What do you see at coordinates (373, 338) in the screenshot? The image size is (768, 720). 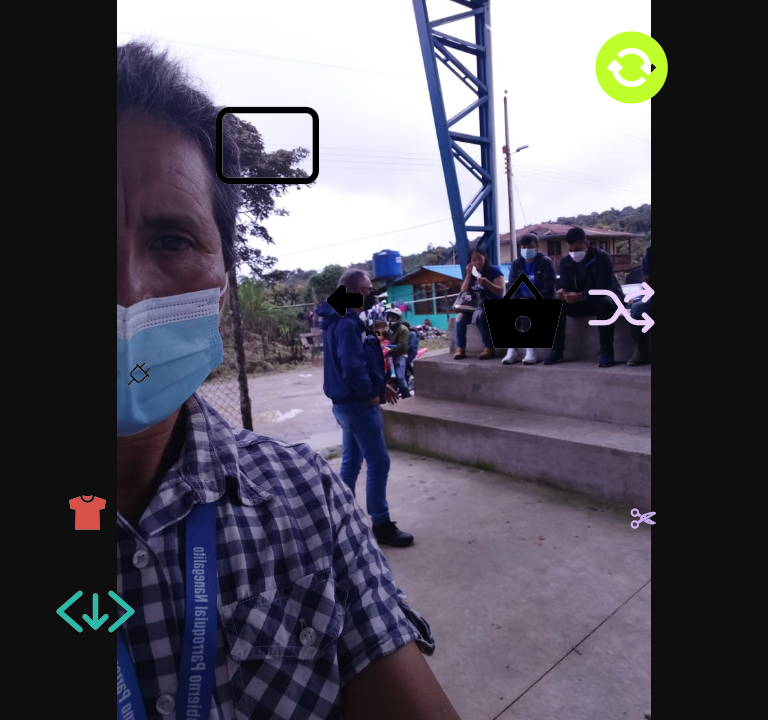 I see `scan a QR code or barcode` at bounding box center [373, 338].